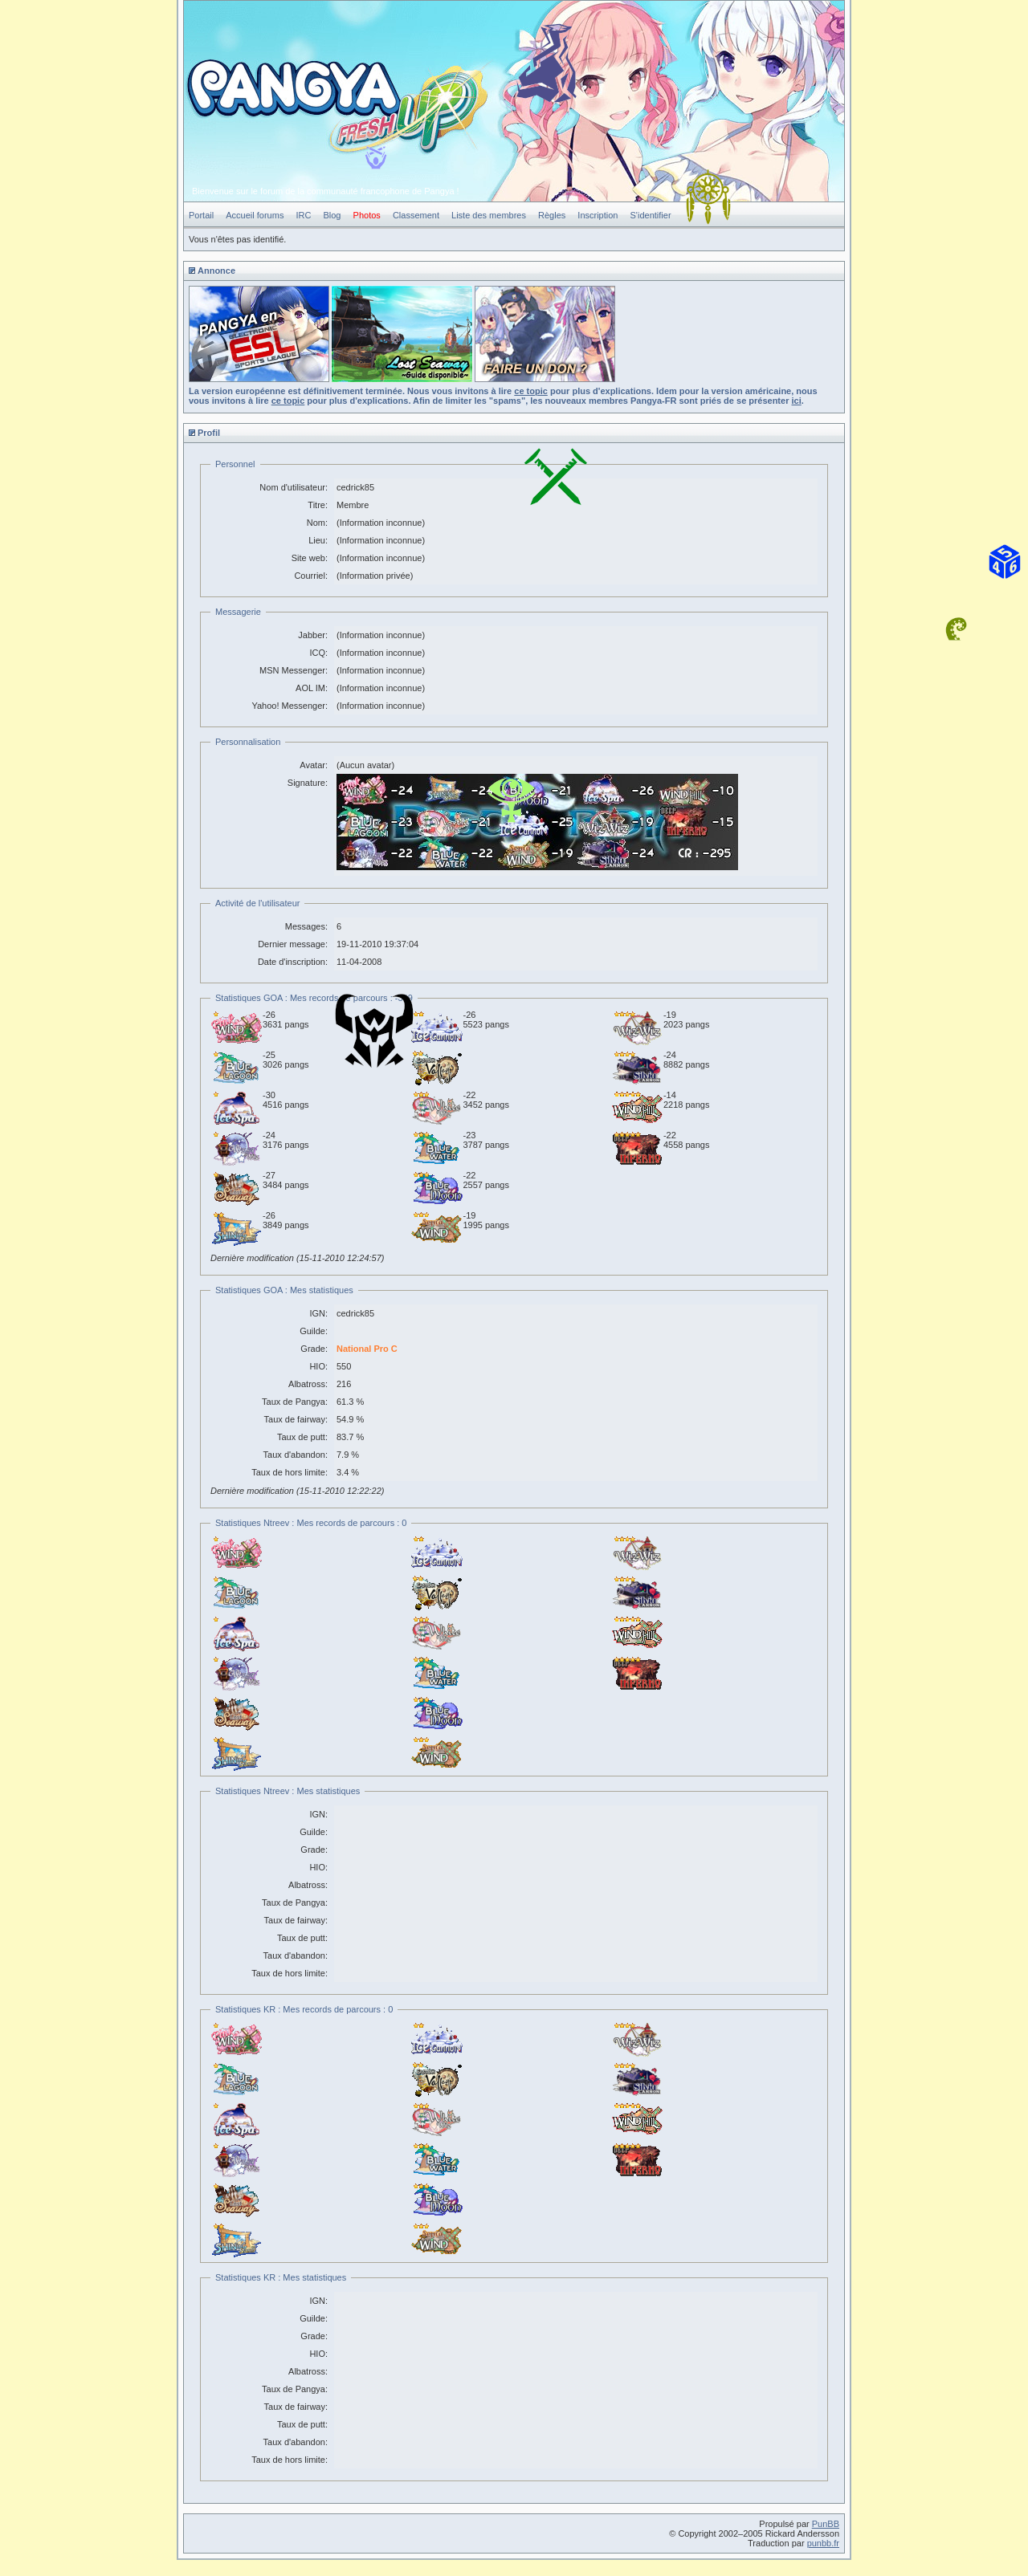 This screenshot has width=1028, height=2576. What do you see at coordinates (512, 798) in the screenshot?
I see `view templar or crusader faction details` at bounding box center [512, 798].